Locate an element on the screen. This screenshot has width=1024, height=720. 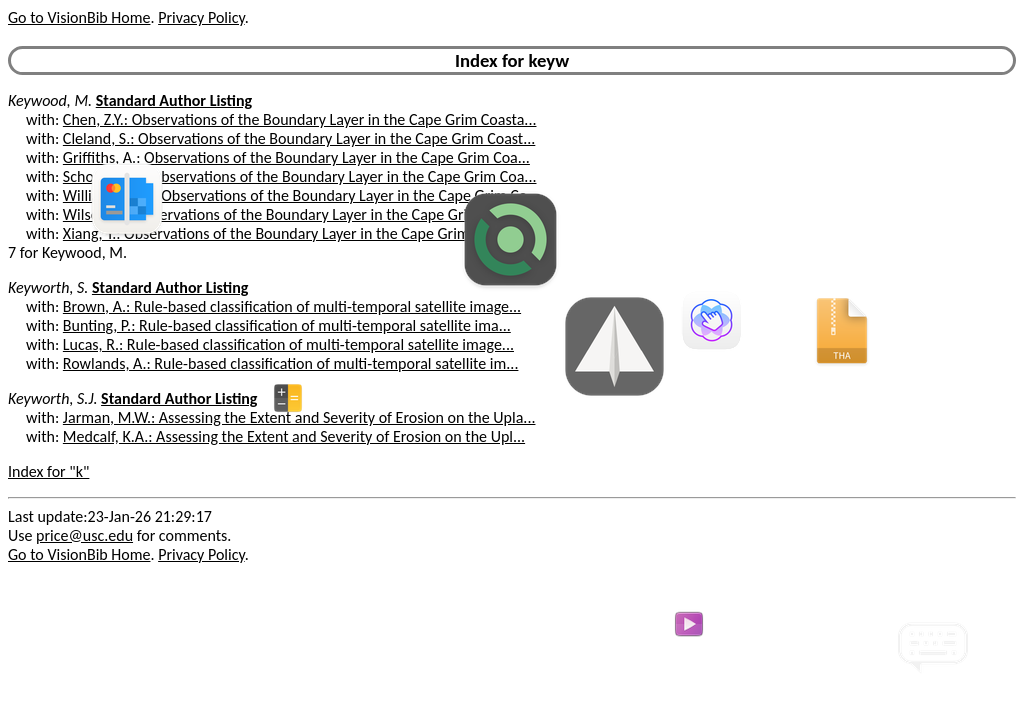
open totem media player is located at coordinates (689, 624).